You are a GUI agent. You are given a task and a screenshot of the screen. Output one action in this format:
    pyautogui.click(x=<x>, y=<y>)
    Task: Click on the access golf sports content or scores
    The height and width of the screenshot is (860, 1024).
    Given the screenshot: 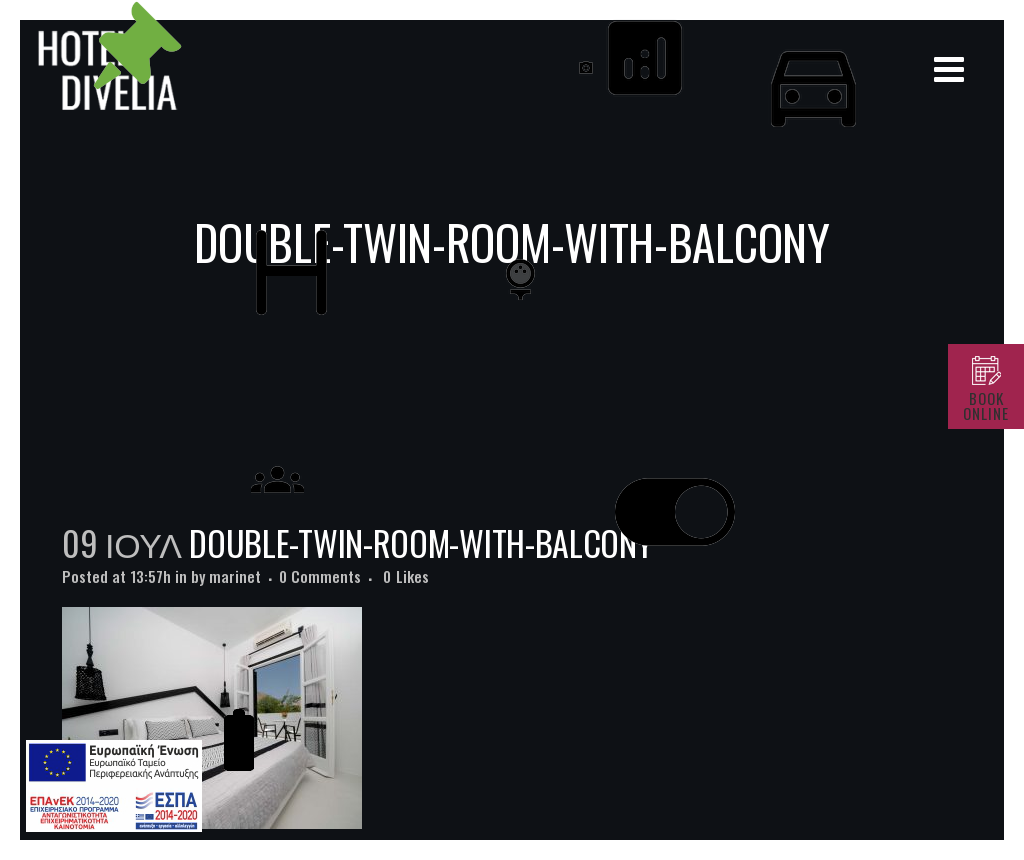 What is the action you would take?
    pyautogui.click(x=520, y=279)
    